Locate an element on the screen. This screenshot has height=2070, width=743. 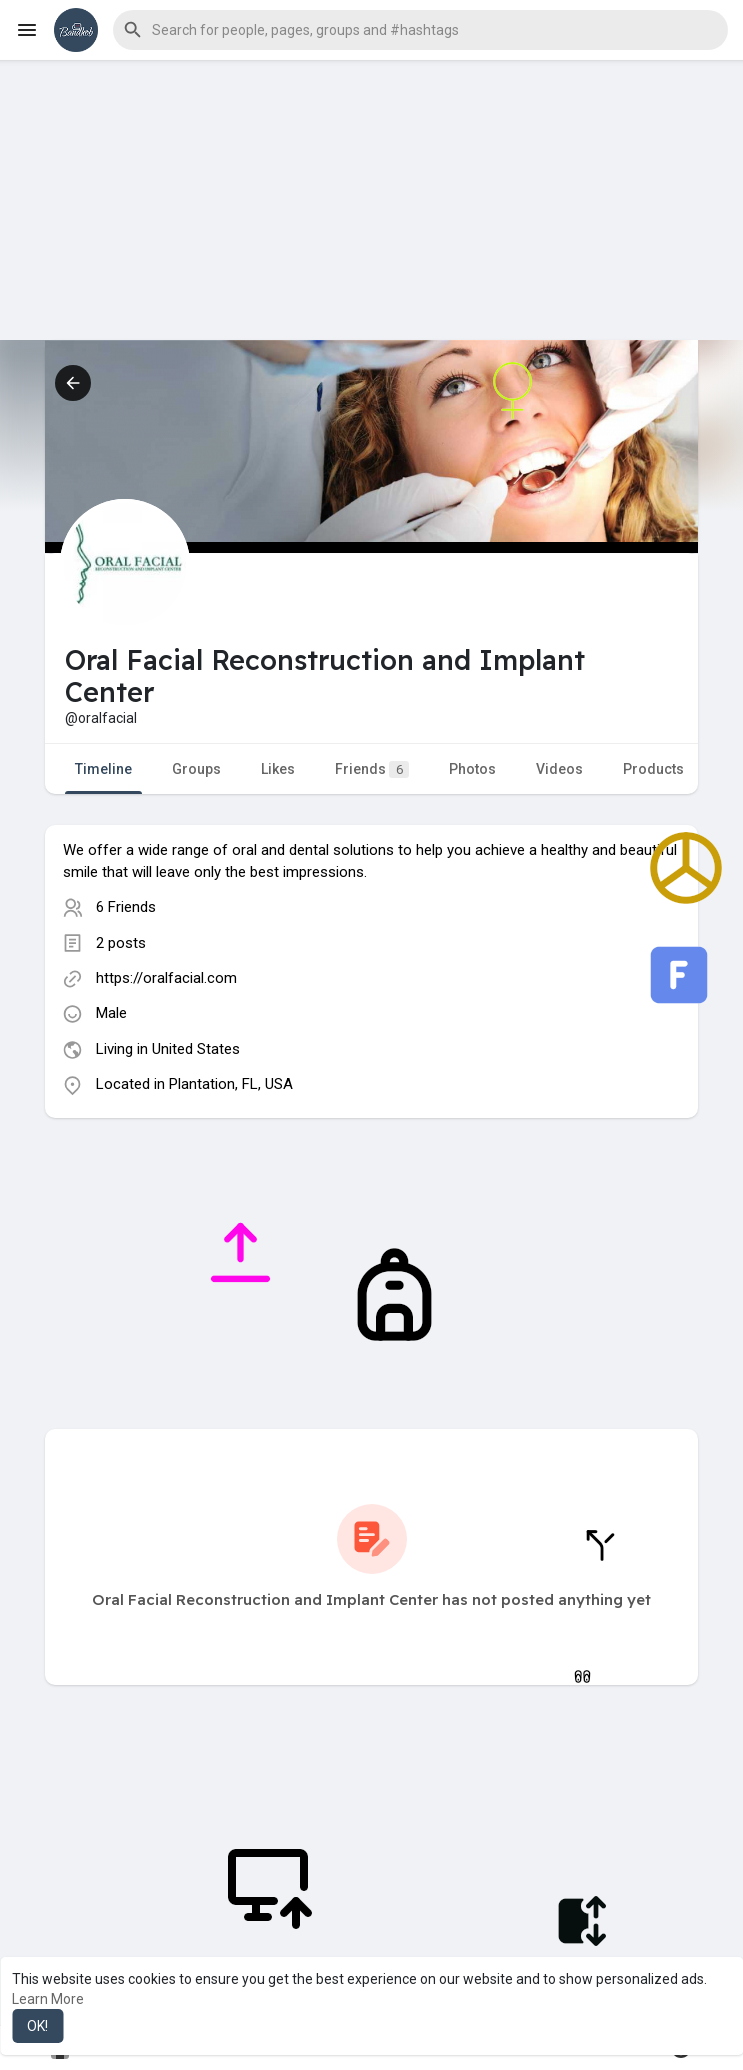
mercedes-benz brand logo is located at coordinates (686, 868).